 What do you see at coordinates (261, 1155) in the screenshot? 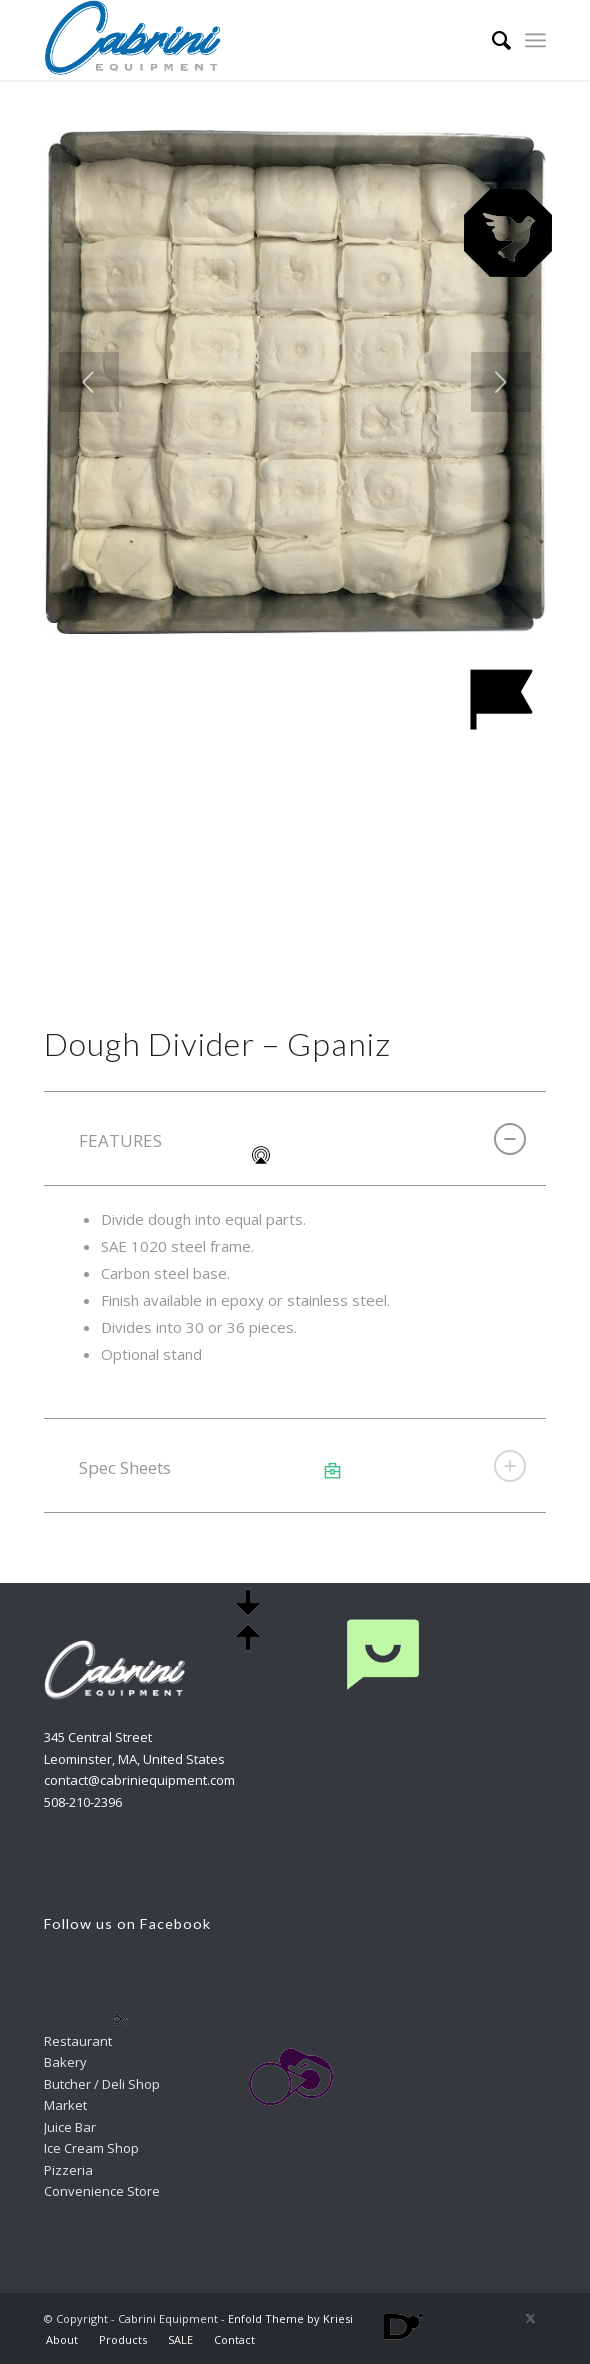
I see `stream audio to airplay-compatible devices` at bounding box center [261, 1155].